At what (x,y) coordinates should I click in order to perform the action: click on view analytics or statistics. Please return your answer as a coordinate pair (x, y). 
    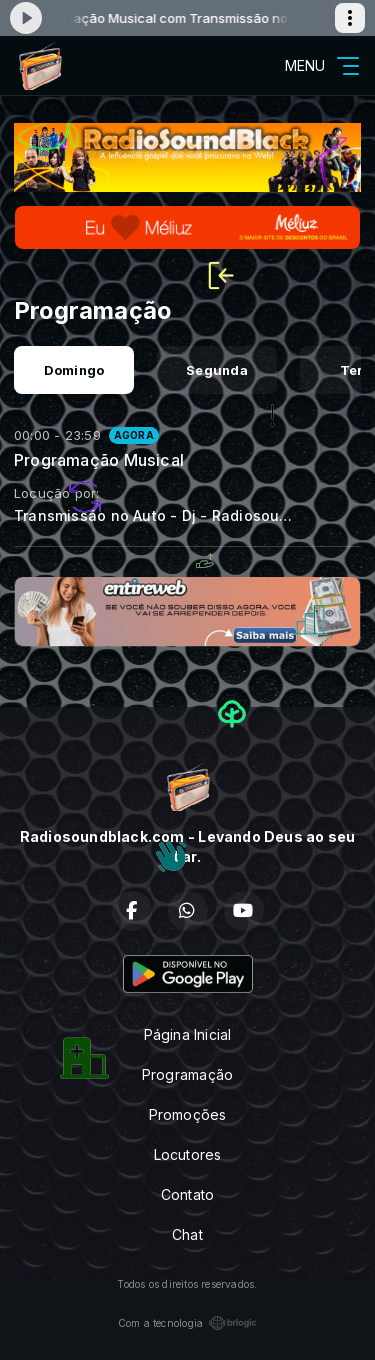
    Looking at the image, I should click on (310, 620).